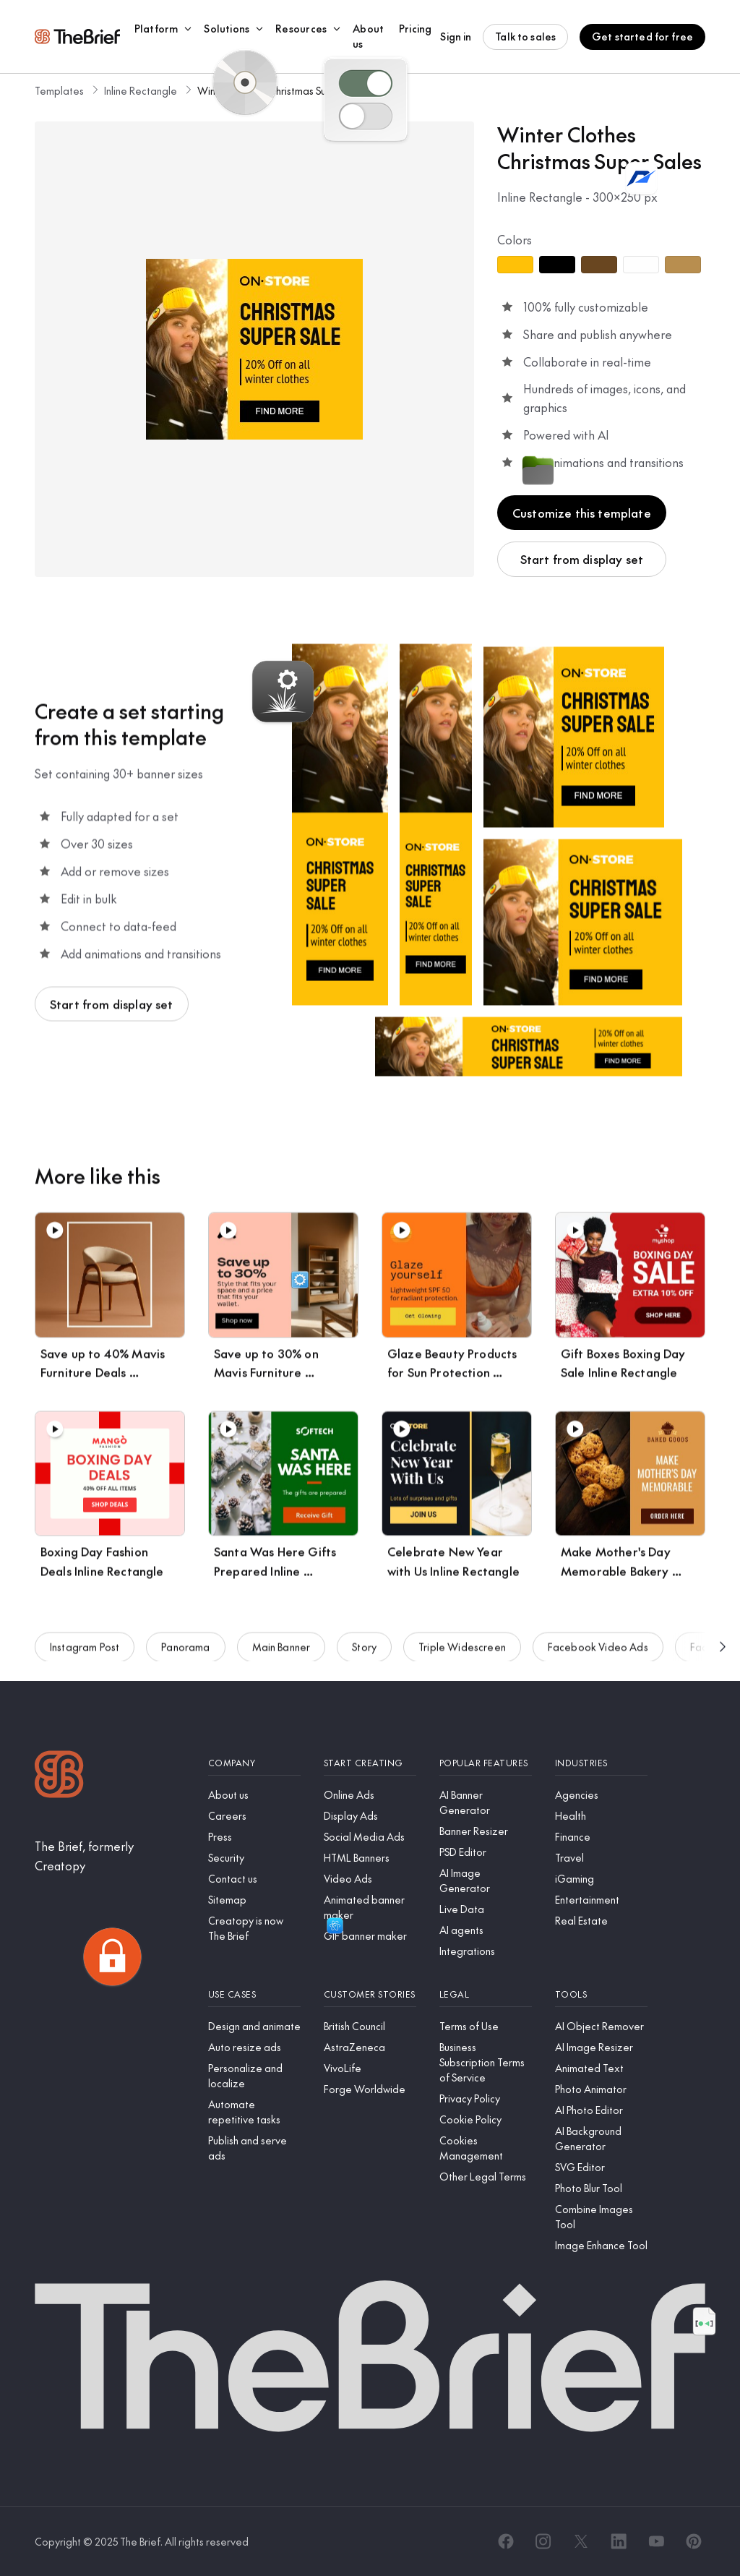  I want to click on an MS-DOS executable file, so click(300, 1280).